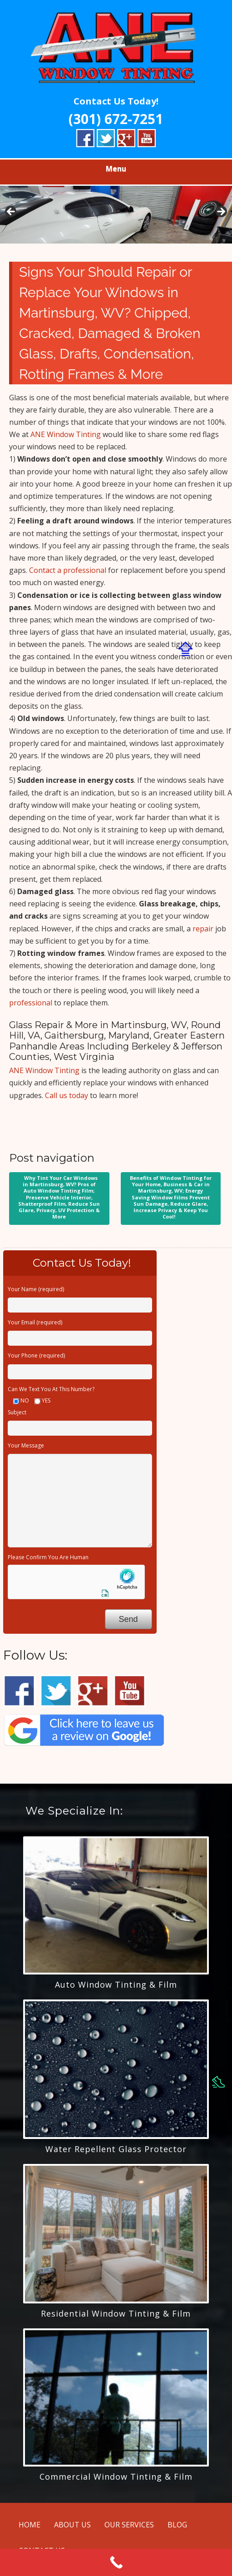 The width and height of the screenshot is (232, 2576). Describe the element at coordinates (218, 2082) in the screenshot. I see `track your running or walking activity` at that location.